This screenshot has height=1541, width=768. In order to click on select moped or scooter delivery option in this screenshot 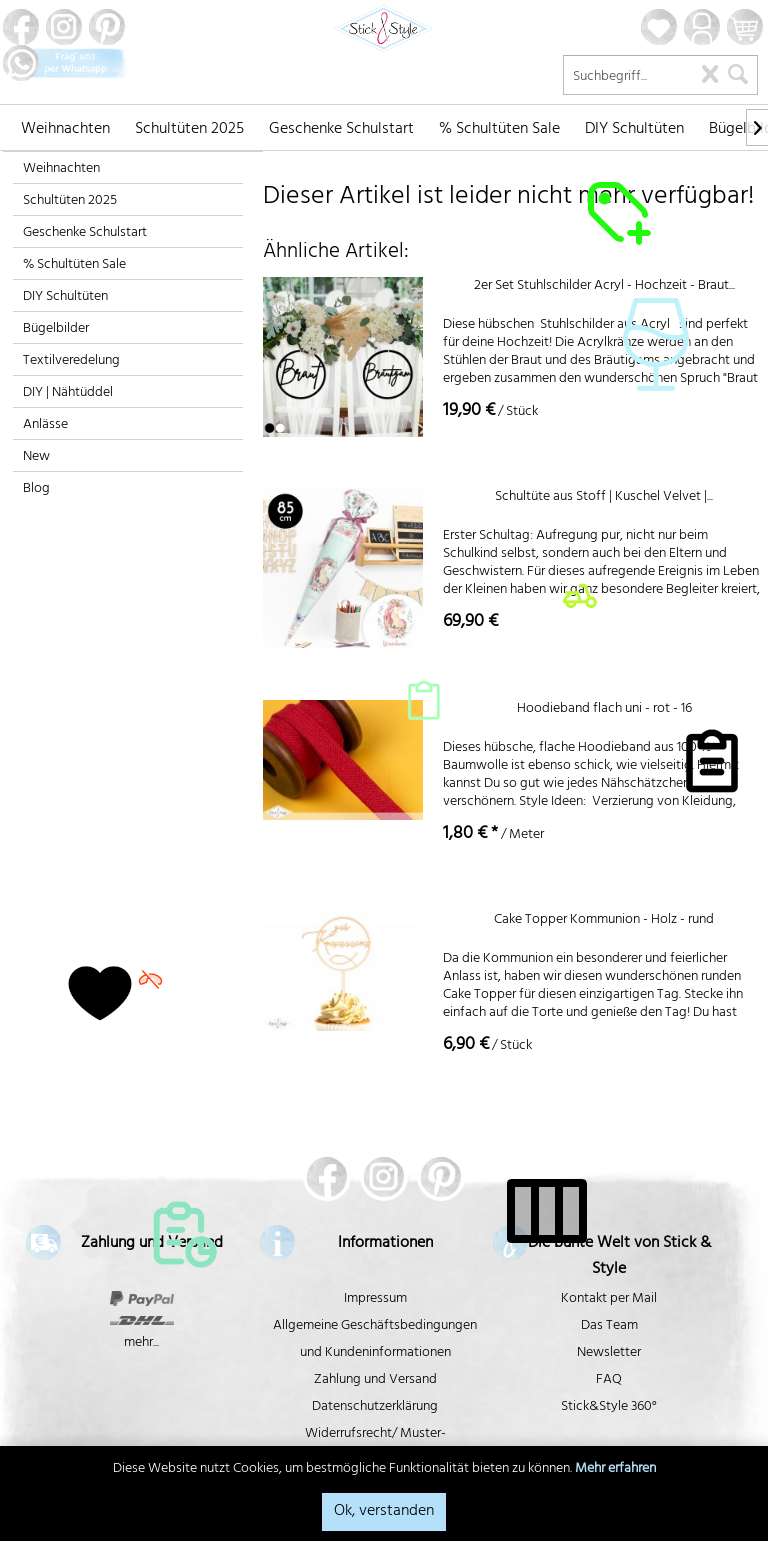, I will do `click(580, 597)`.